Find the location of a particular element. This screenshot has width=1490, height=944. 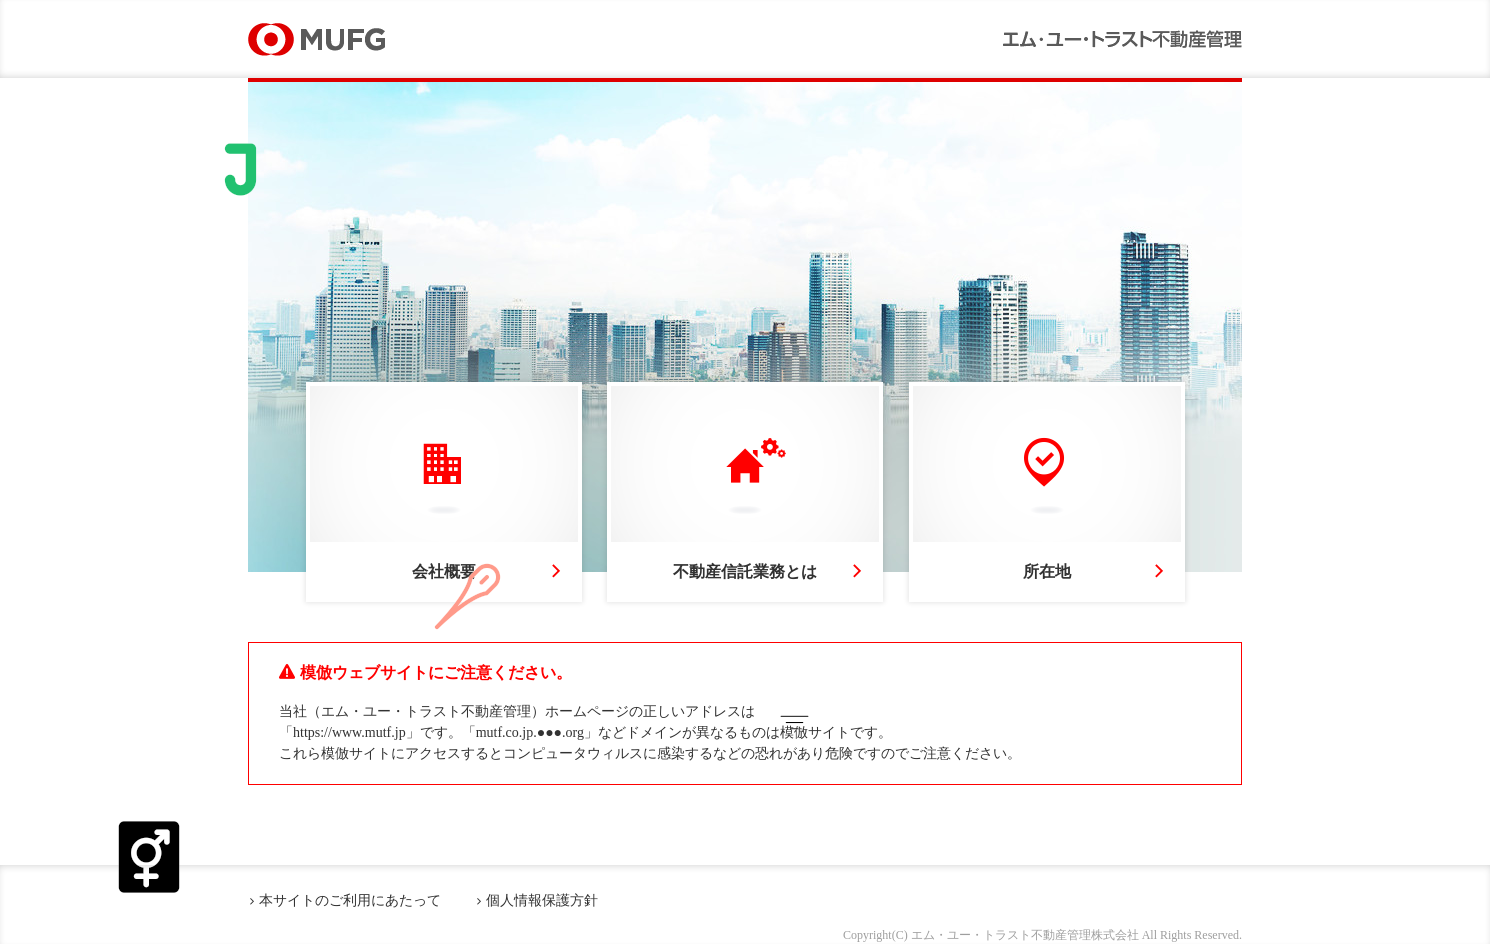

indicates items or sections starting with the letter J is located at coordinates (240, 169).